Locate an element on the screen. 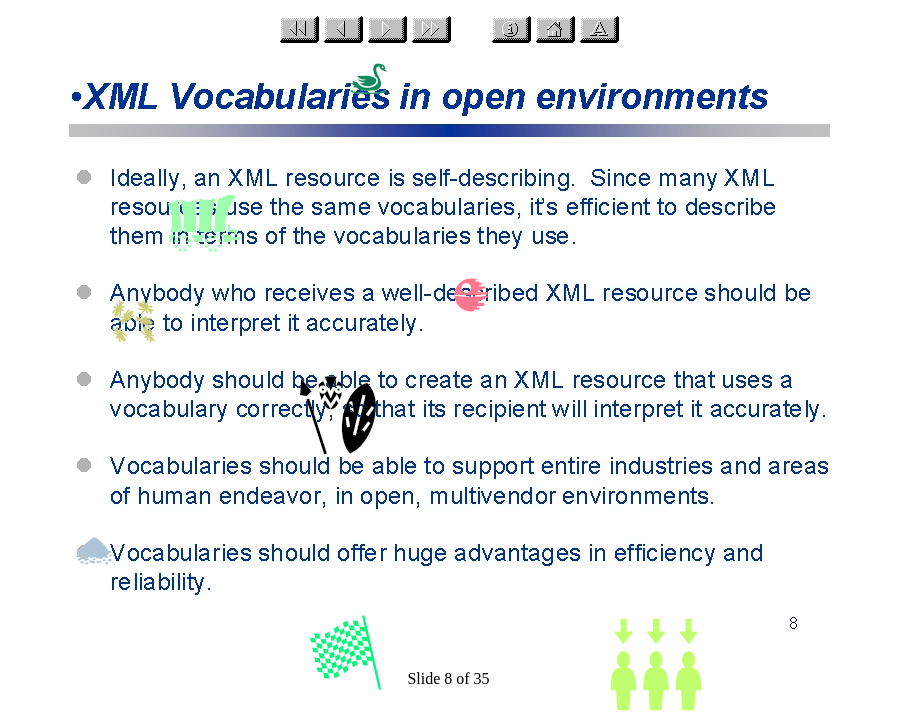  access western or frontier-themed game content is located at coordinates (204, 216).